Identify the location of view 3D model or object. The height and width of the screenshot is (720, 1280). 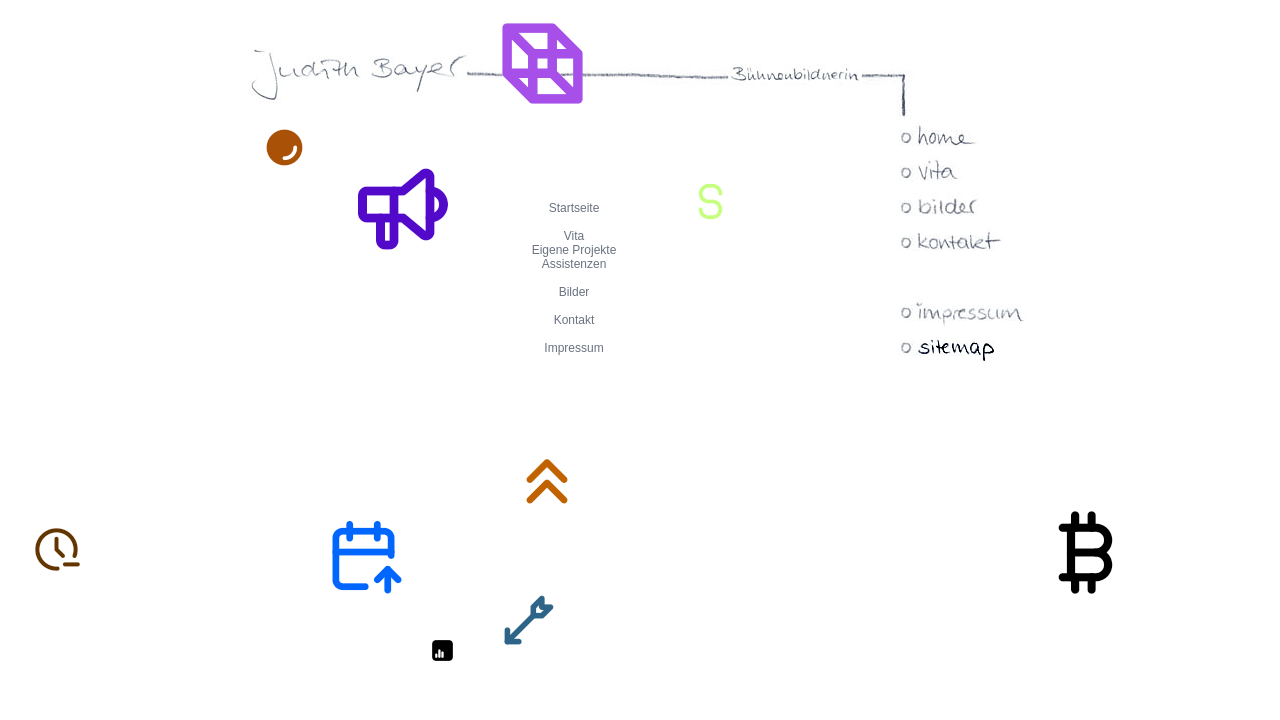
(542, 63).